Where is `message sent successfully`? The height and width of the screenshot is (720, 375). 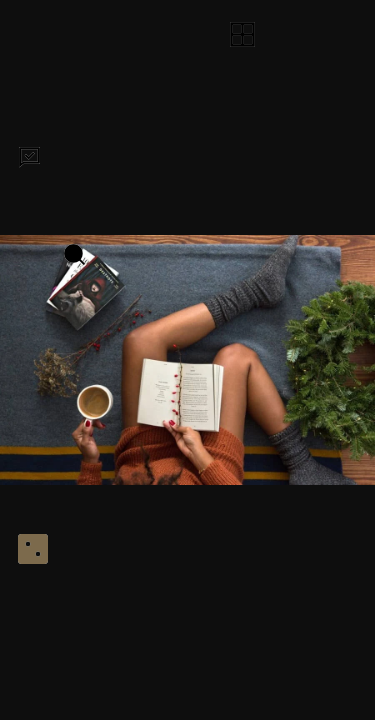
message sent successfully is located at coordinates (29, 156).